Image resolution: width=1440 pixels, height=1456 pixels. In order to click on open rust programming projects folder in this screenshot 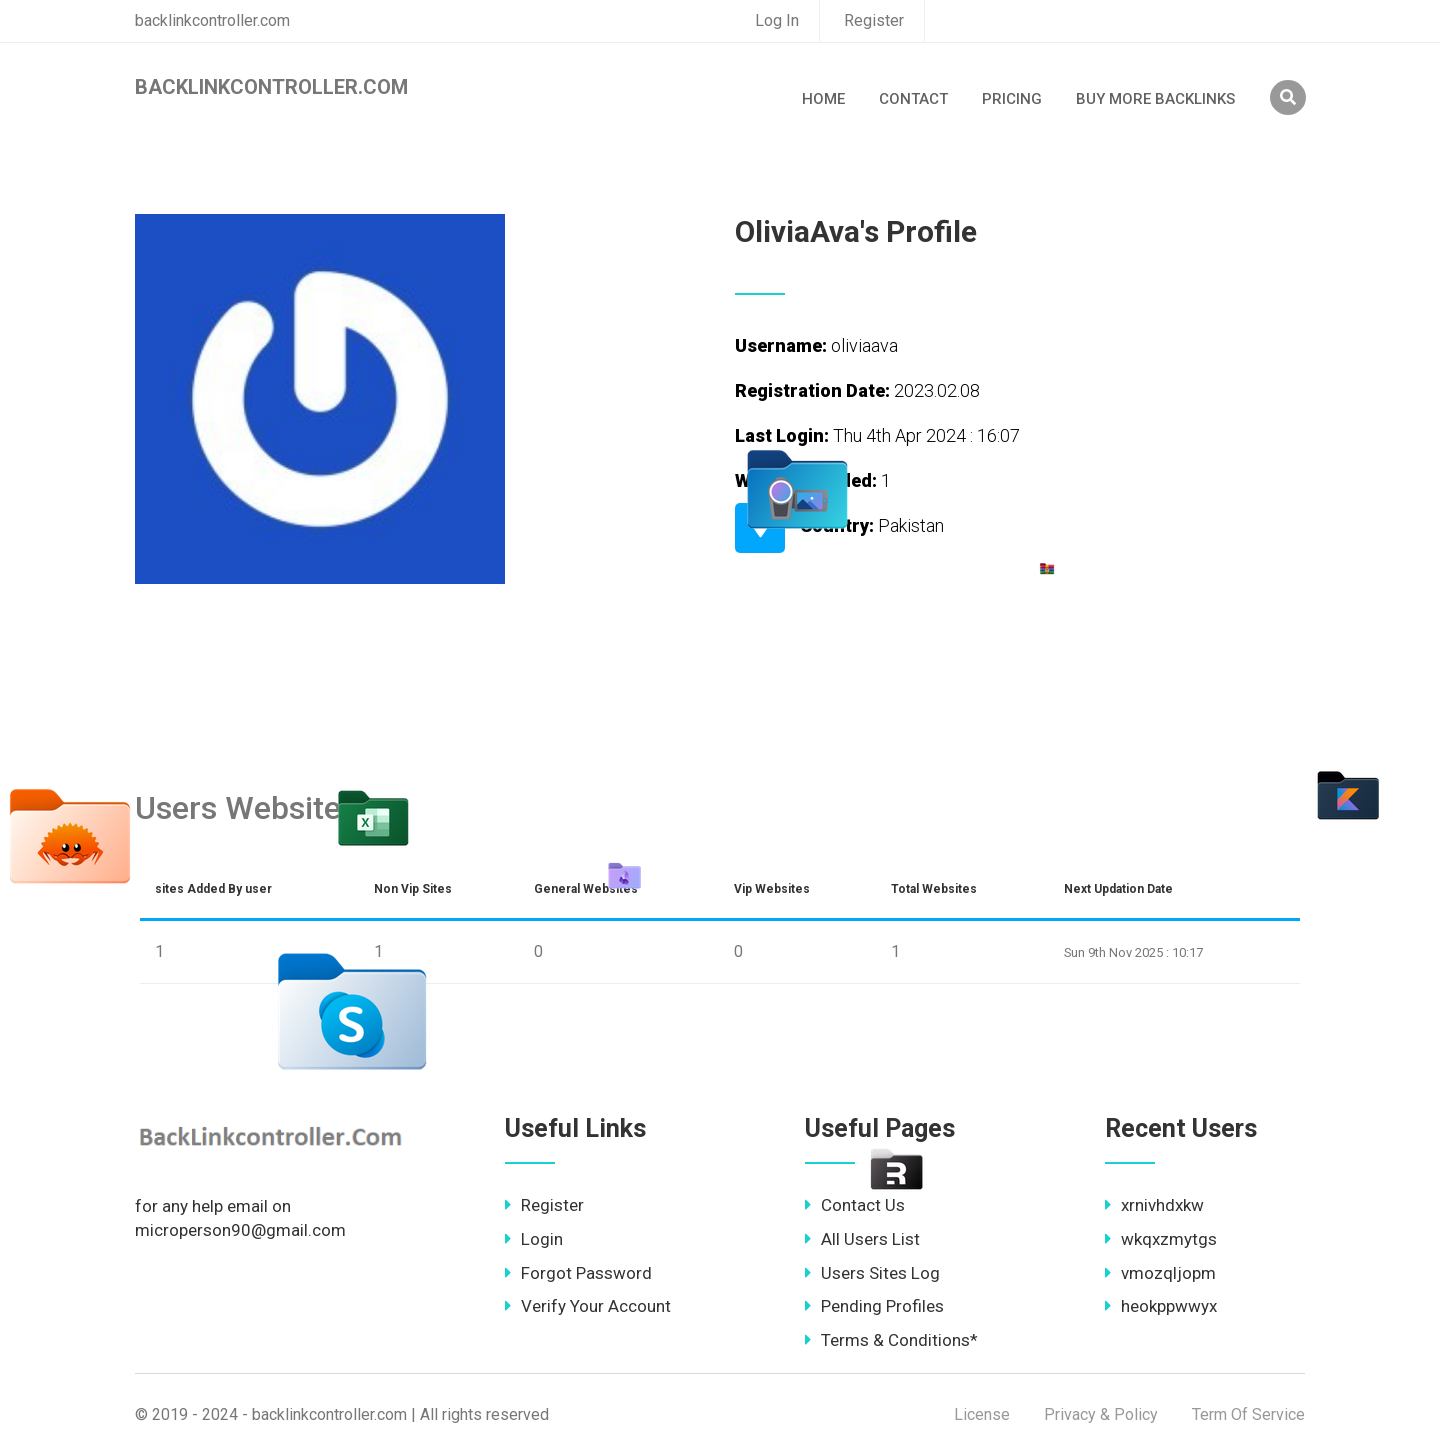, I will do `click(69, 839)`.